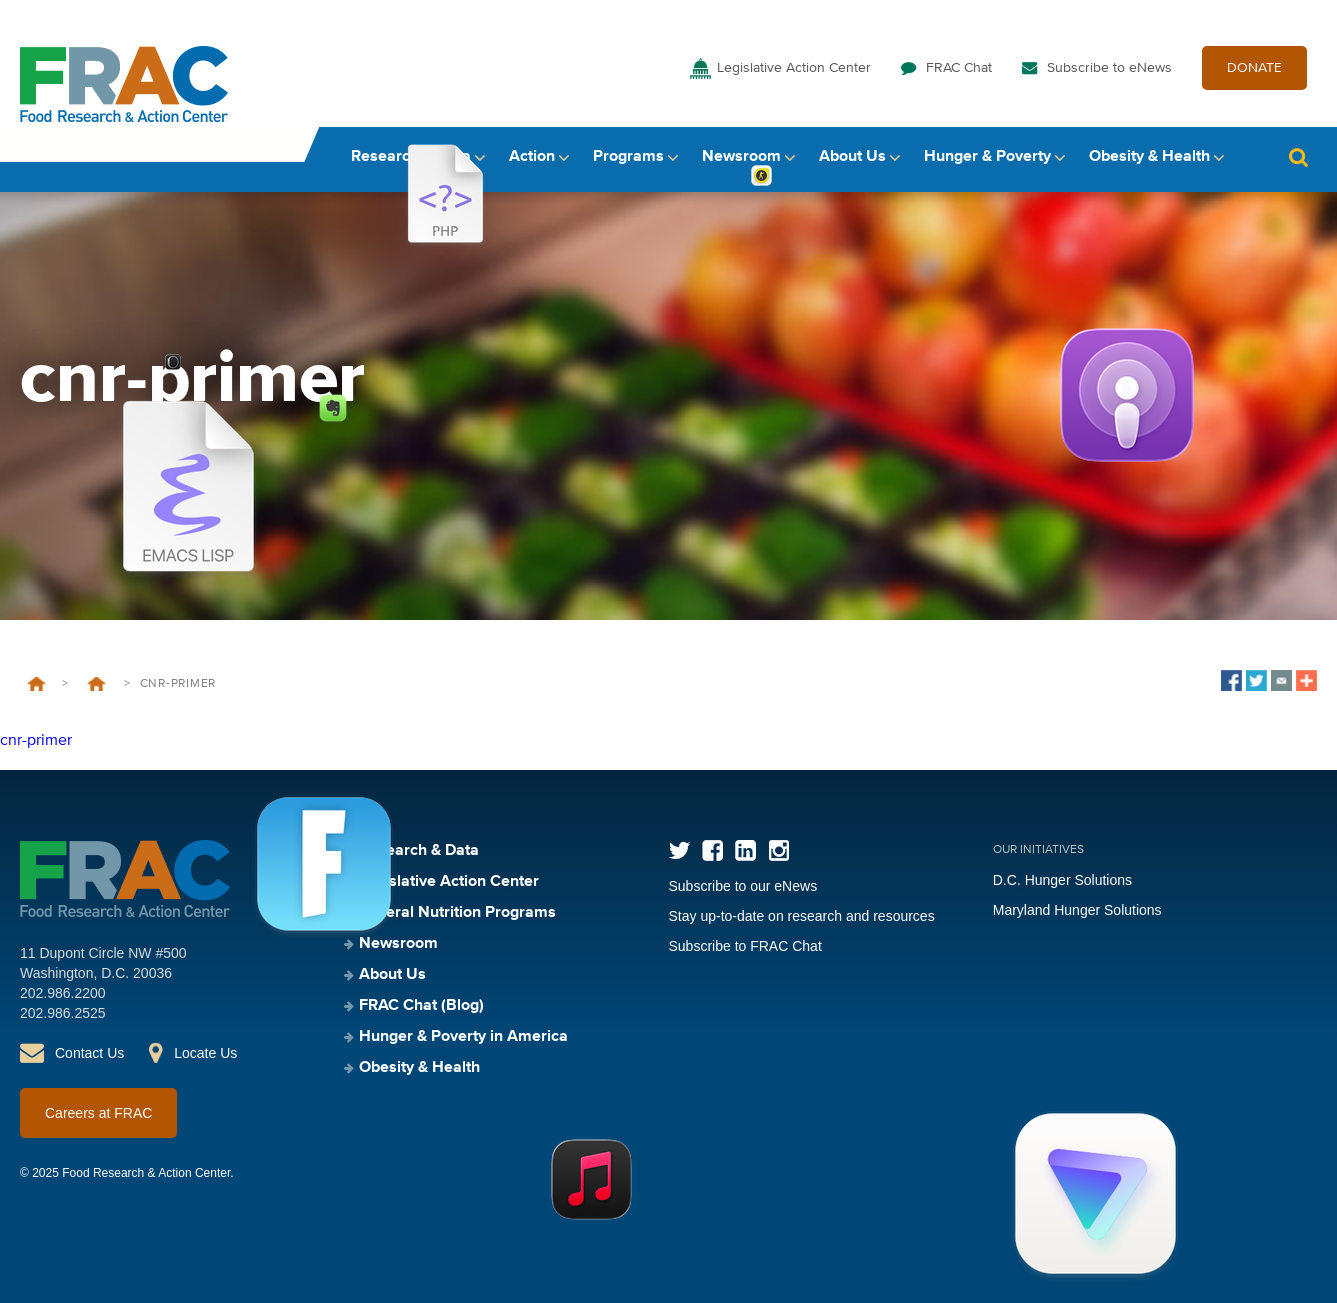  What do you see at coordinates (188, 489) in the screenshot?
I see `an emacs lisp source code file` at bounding box center [188, 489].